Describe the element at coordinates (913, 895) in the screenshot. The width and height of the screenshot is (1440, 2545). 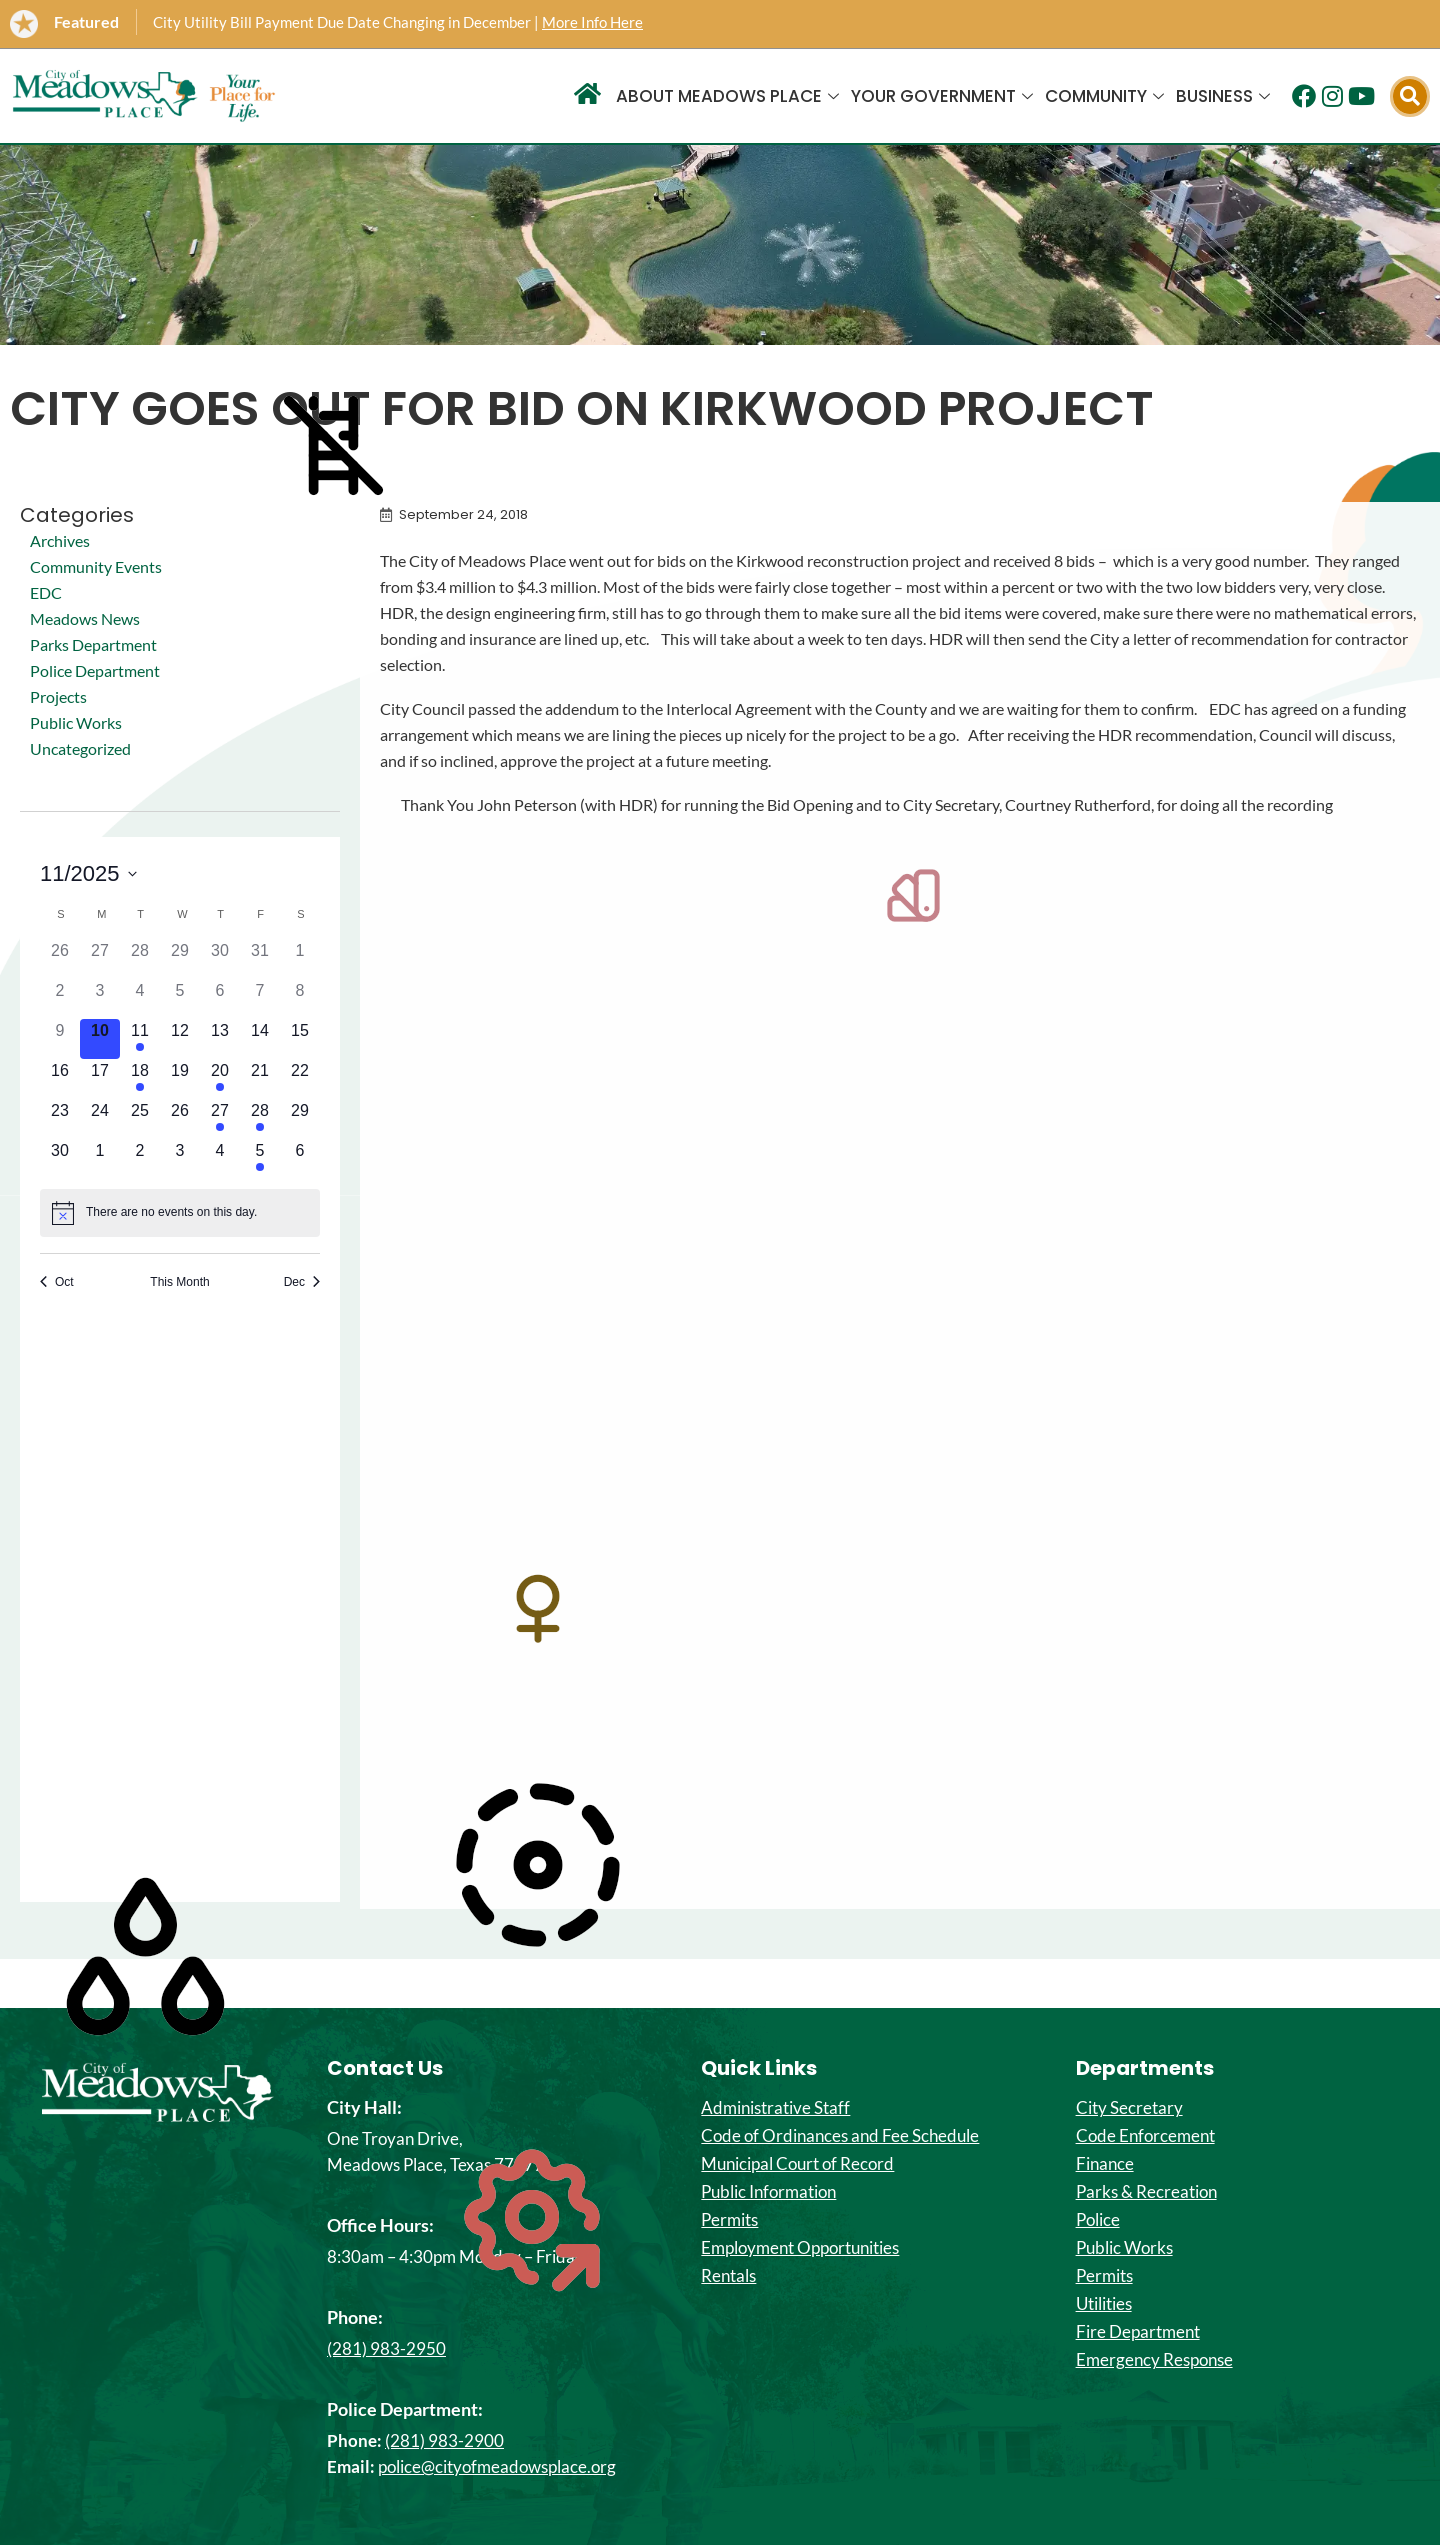
I see `select a color from the palette` at that location.